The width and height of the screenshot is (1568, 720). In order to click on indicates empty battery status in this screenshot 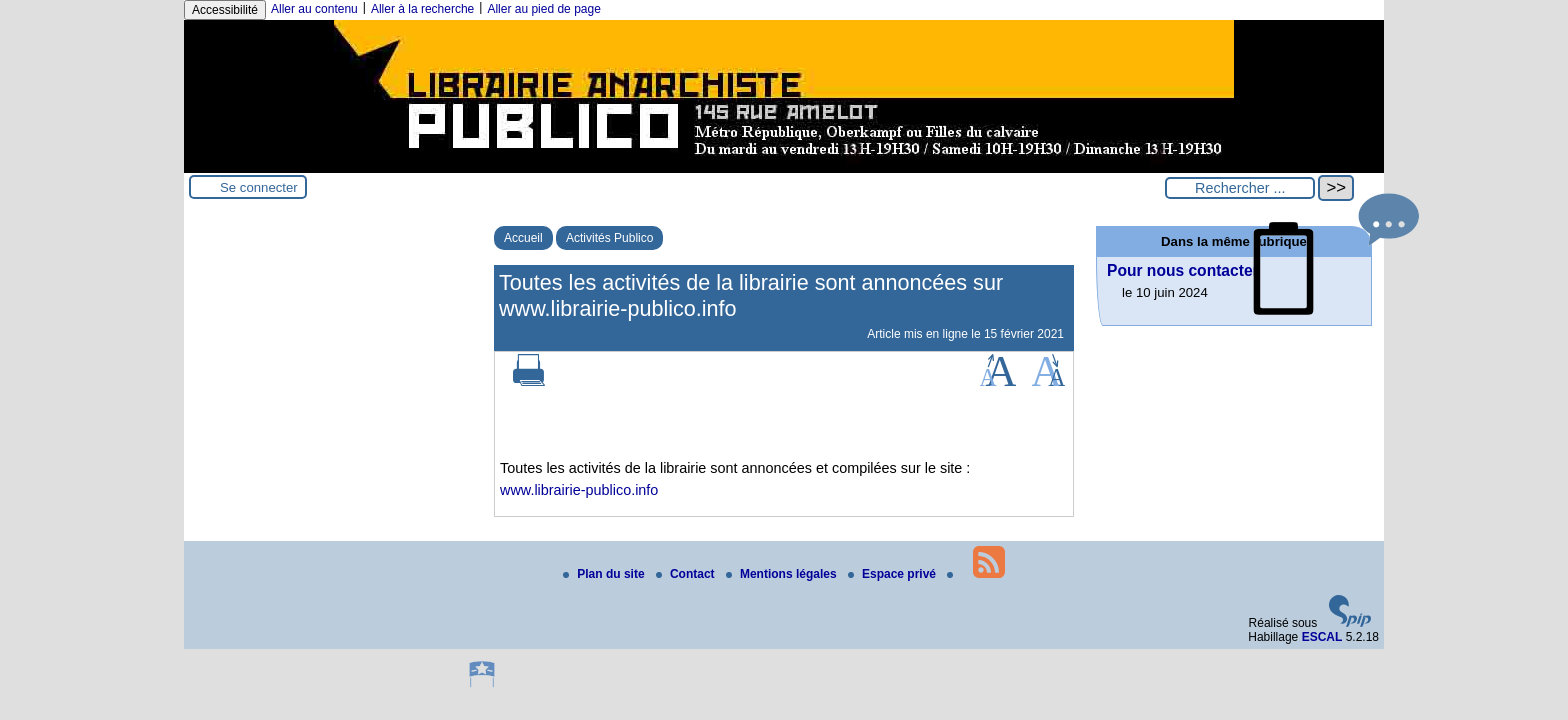, I will do `click(1283, 268)`.